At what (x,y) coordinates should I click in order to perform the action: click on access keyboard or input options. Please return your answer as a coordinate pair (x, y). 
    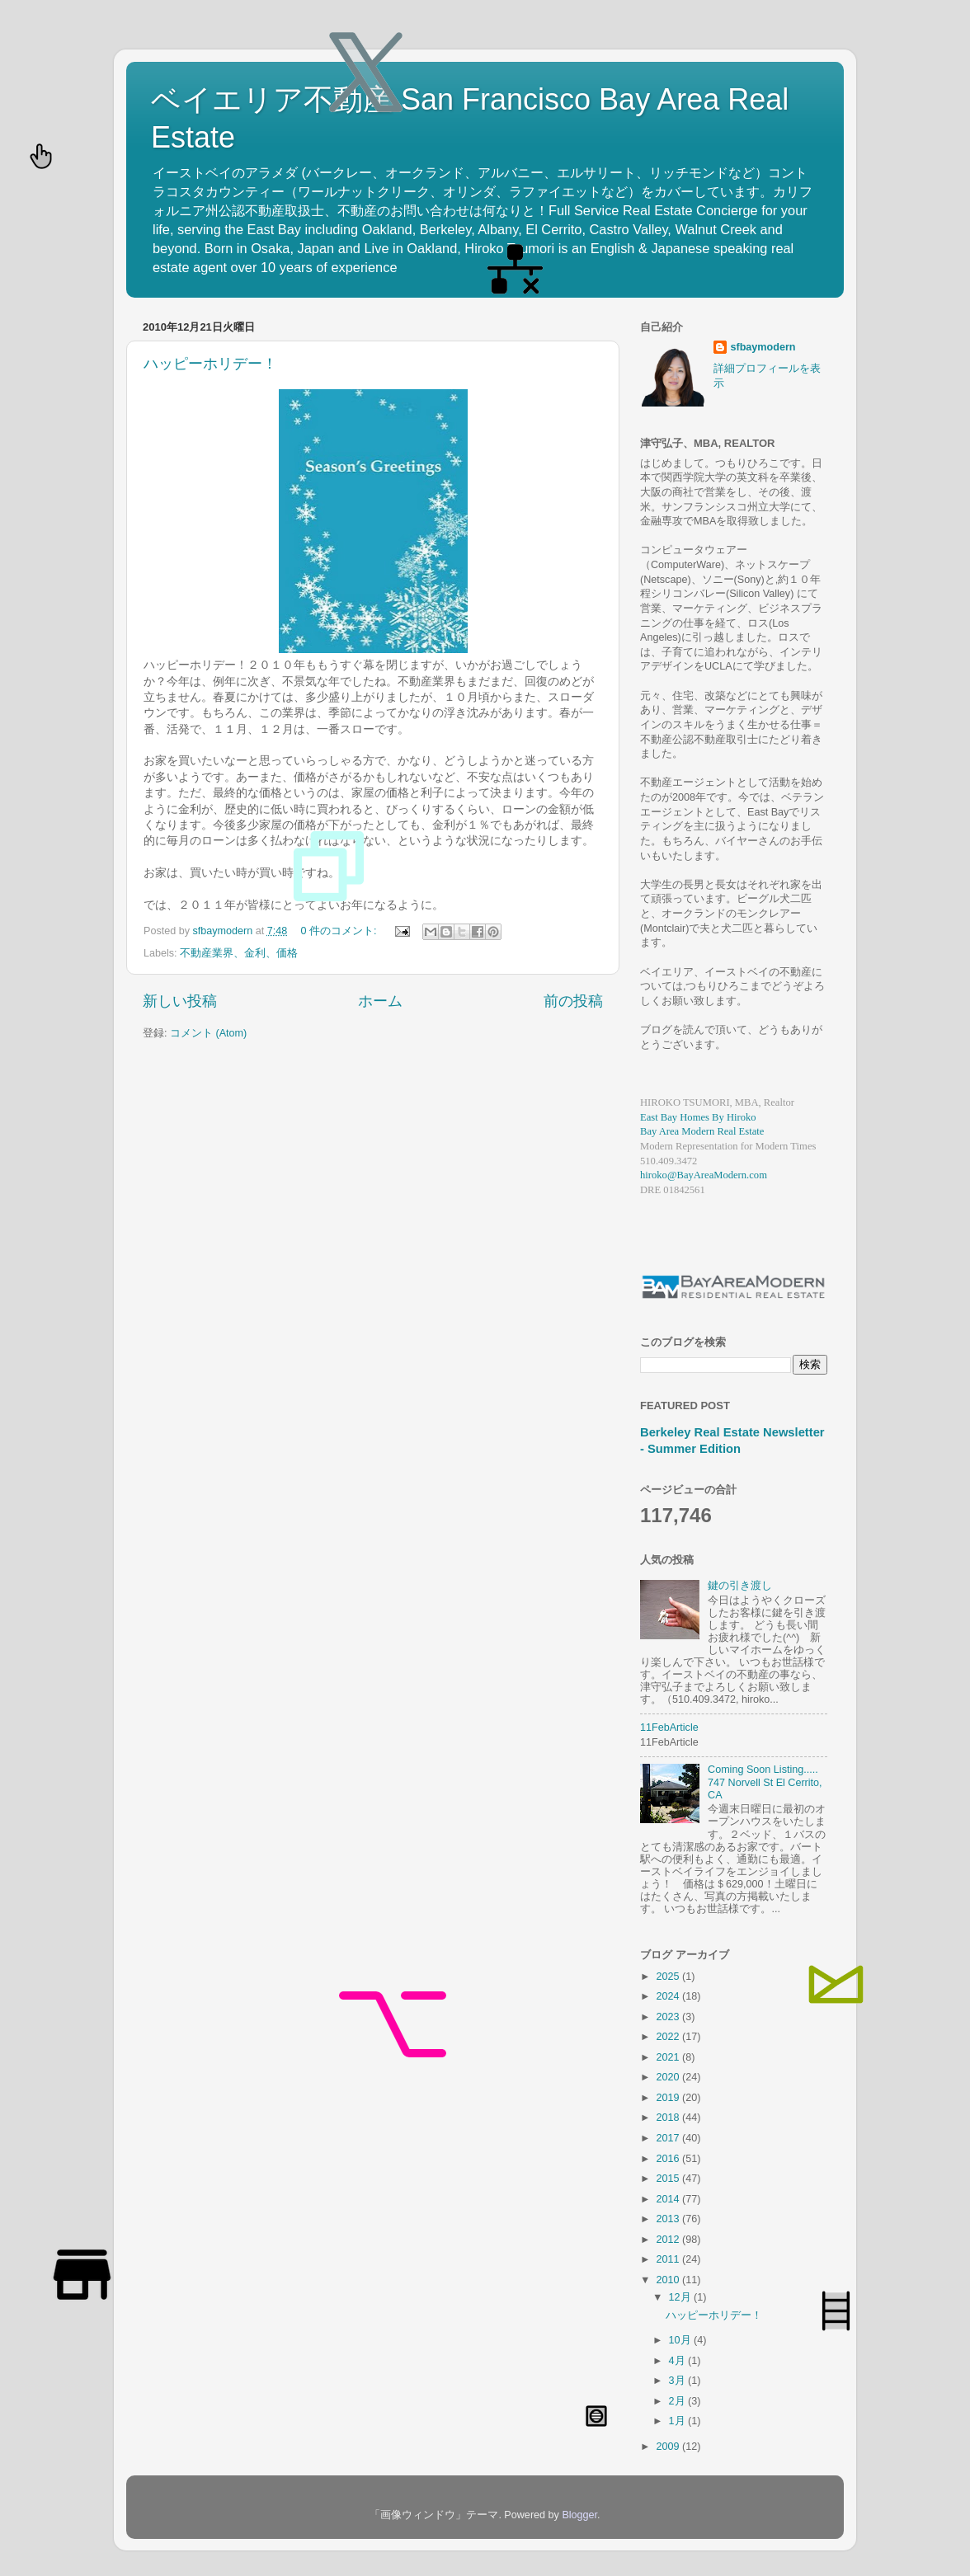
    Looking at the image, I should click on (393, 2020).